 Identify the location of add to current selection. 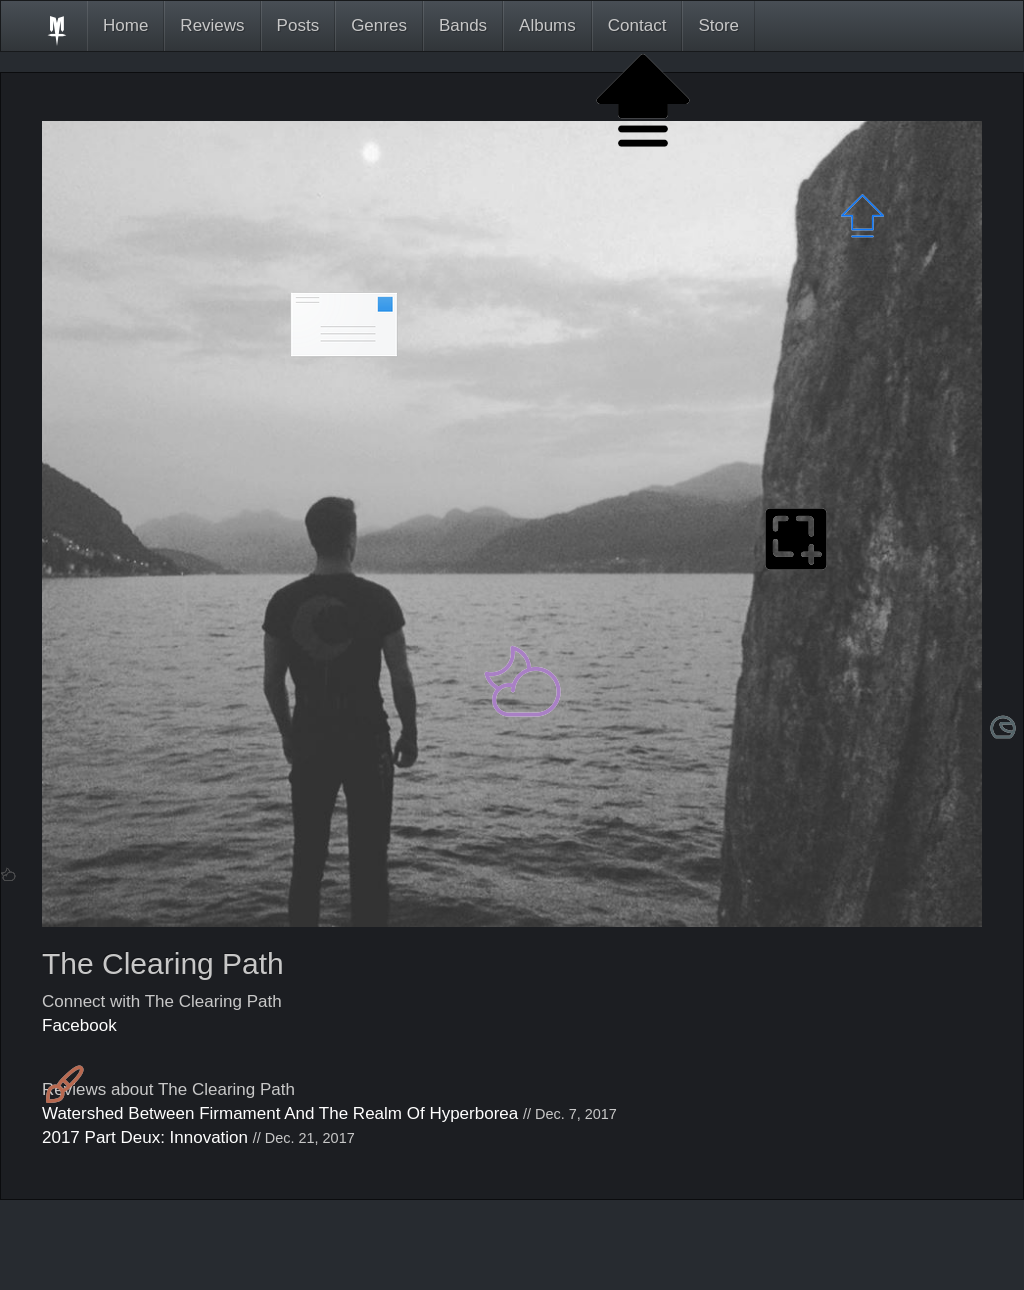
(796, 539).